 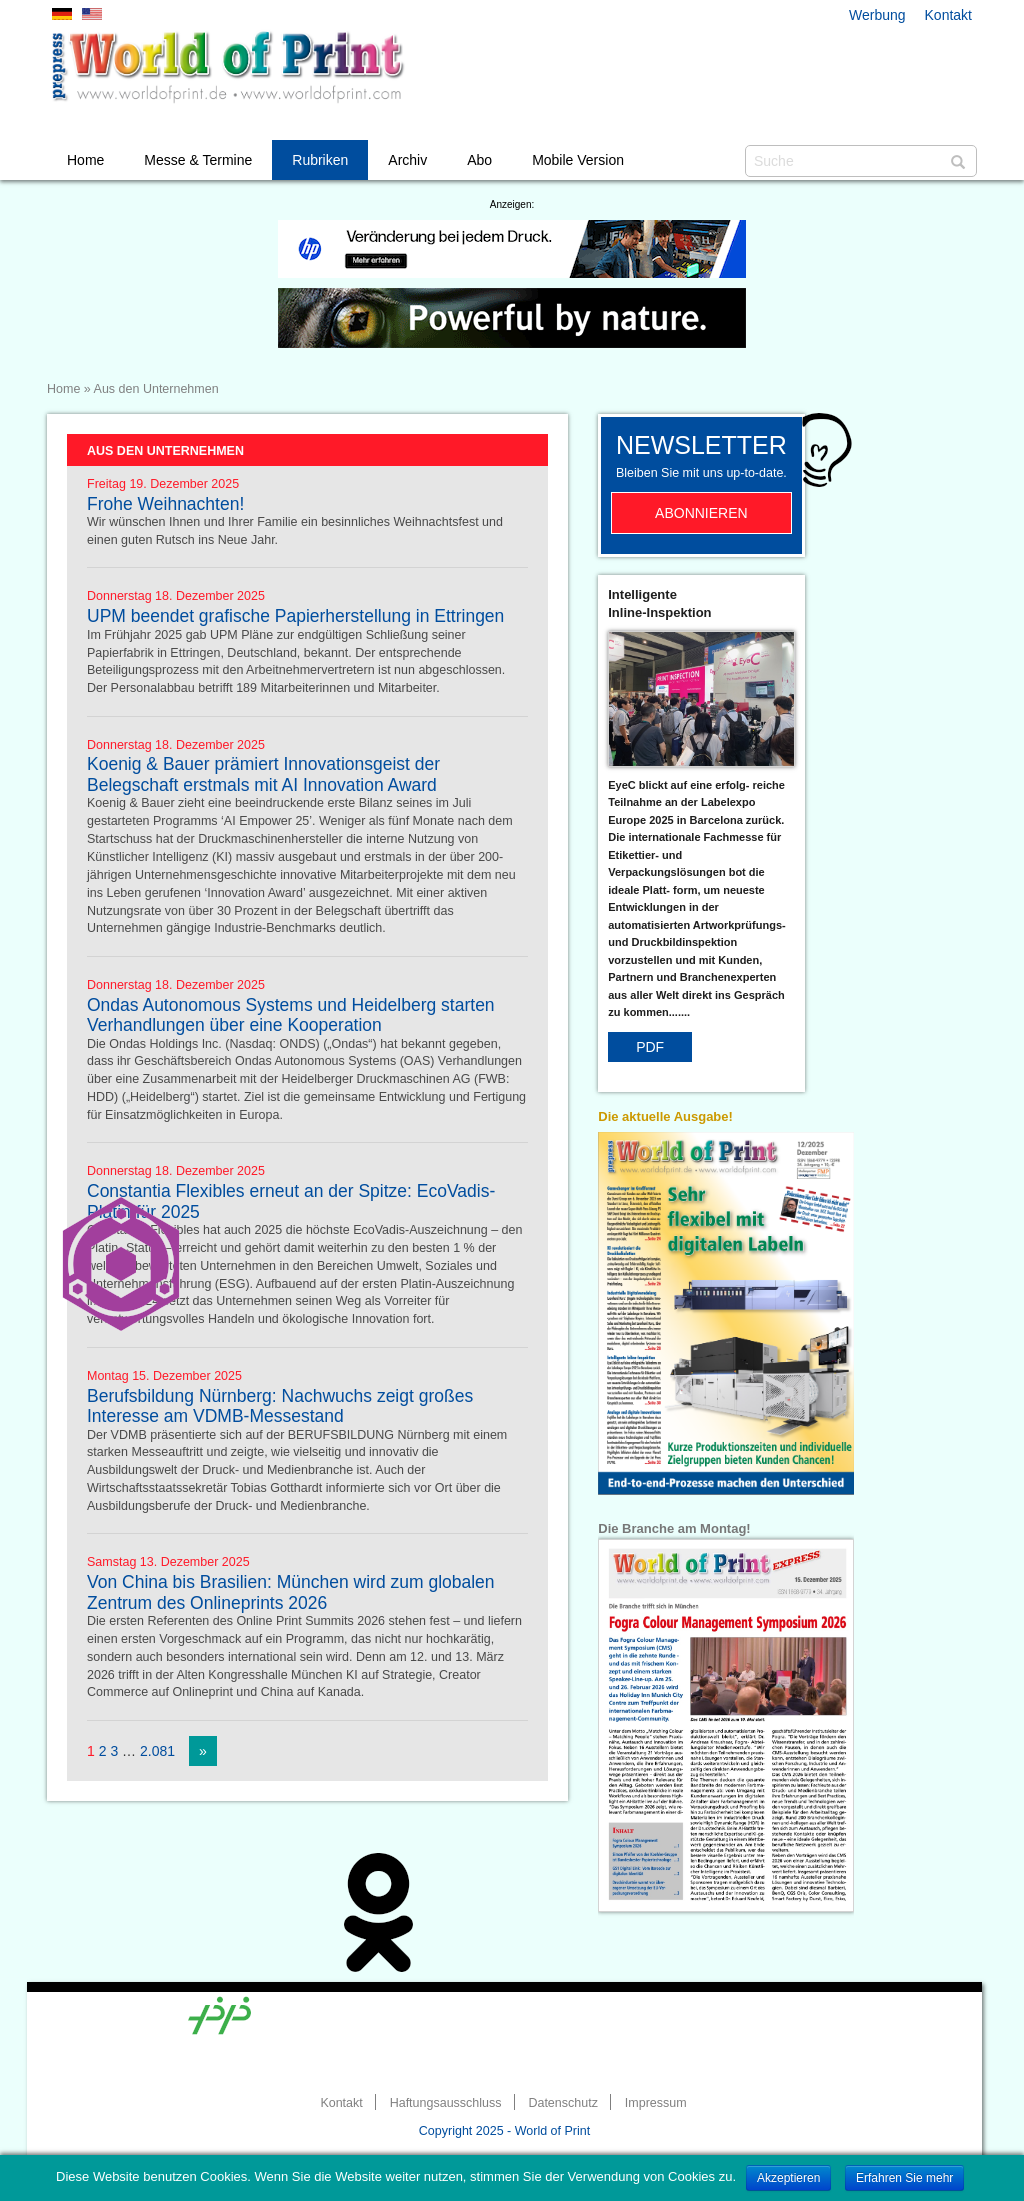 What do you see at coordinates (121, 1264) in the screenshot?
I see `open Nginx Proxy Manager dashboard` at bounding box center [121, 1264].